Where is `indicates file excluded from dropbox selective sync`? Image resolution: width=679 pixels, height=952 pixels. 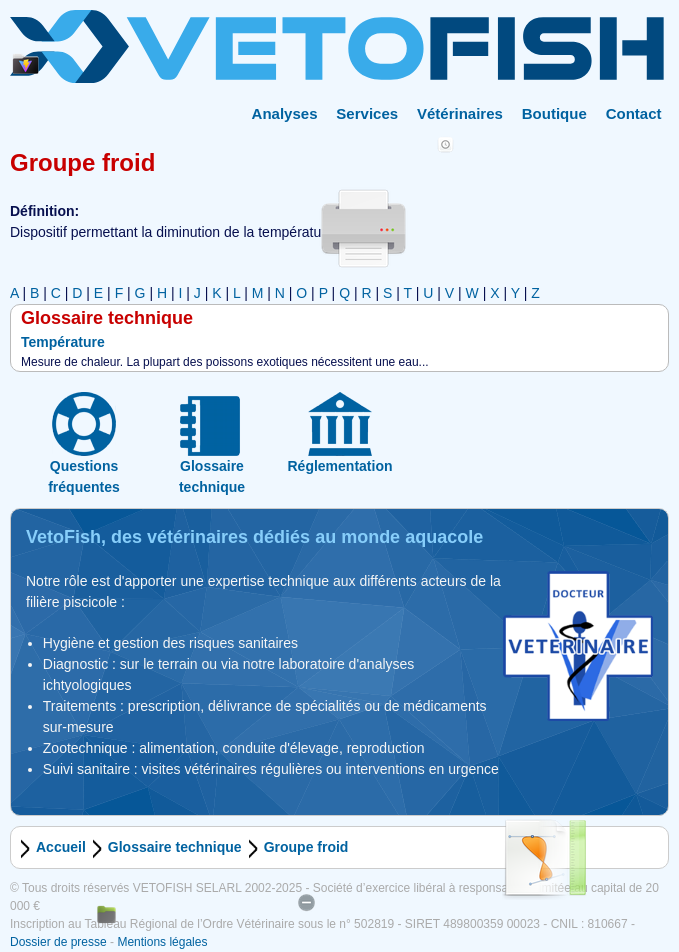 indicates file excluded from dropbox selective sync is located at coordinates (306, 902).